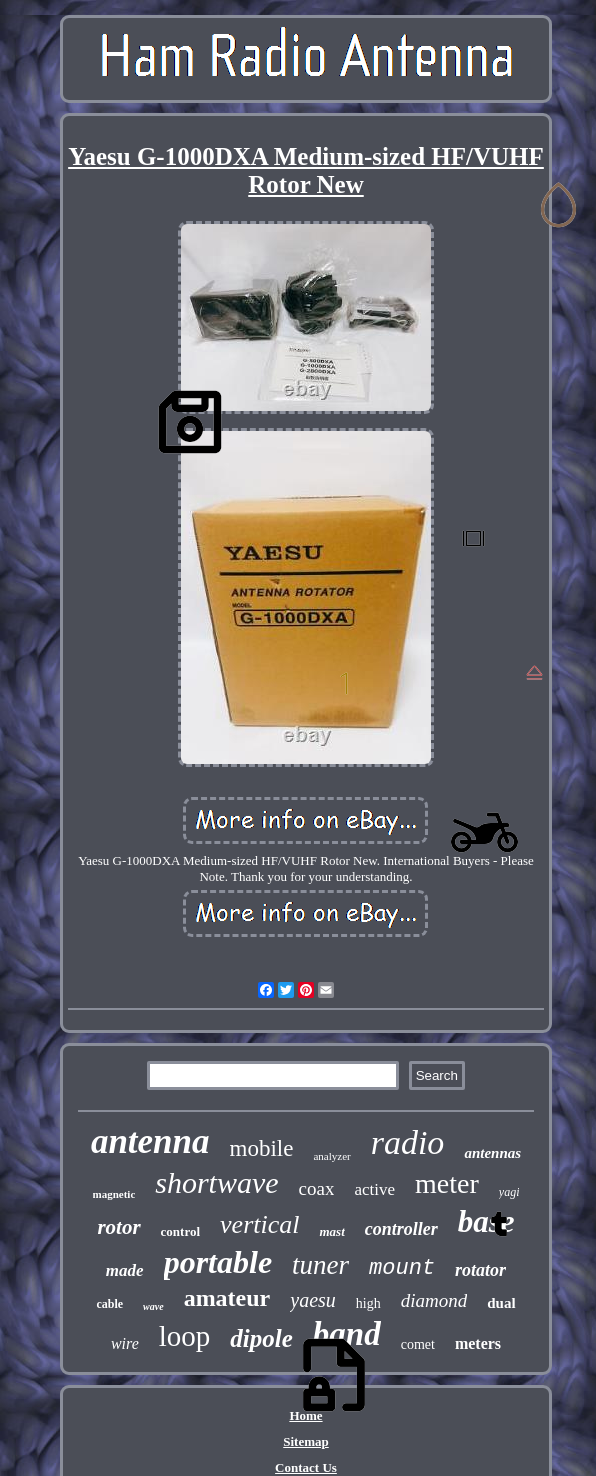 This screenshot has height=1476, width=596. What do you see at coordinates (345, 683) in the screenshot?
I see `indicates first place or top ranking` at bounding box center [345, 683].